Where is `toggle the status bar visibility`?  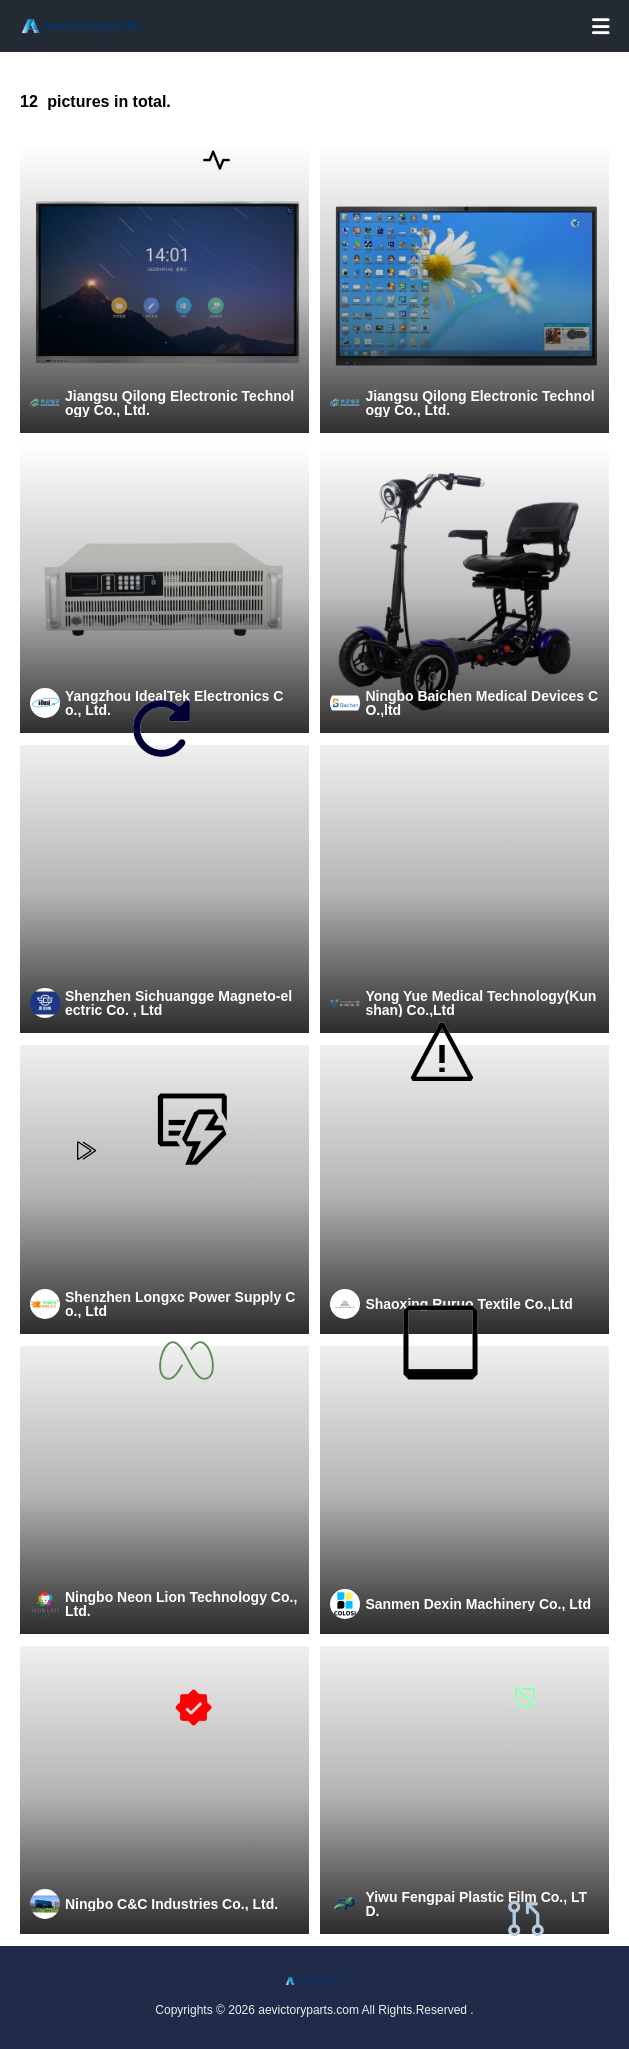 toggle the status bar visibility is located at coordinates (440, 1342).